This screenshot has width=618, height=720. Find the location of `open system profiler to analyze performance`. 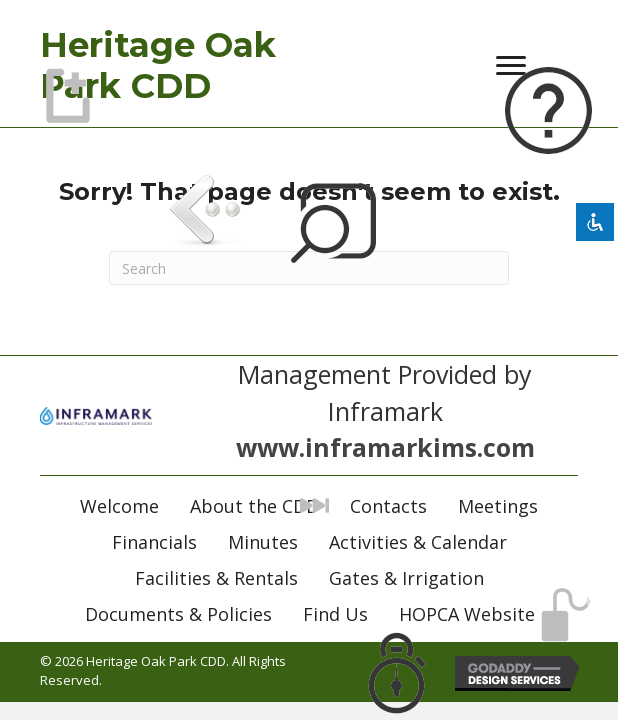

open system profiler to analyze performance is located at coordinates (396, 674).